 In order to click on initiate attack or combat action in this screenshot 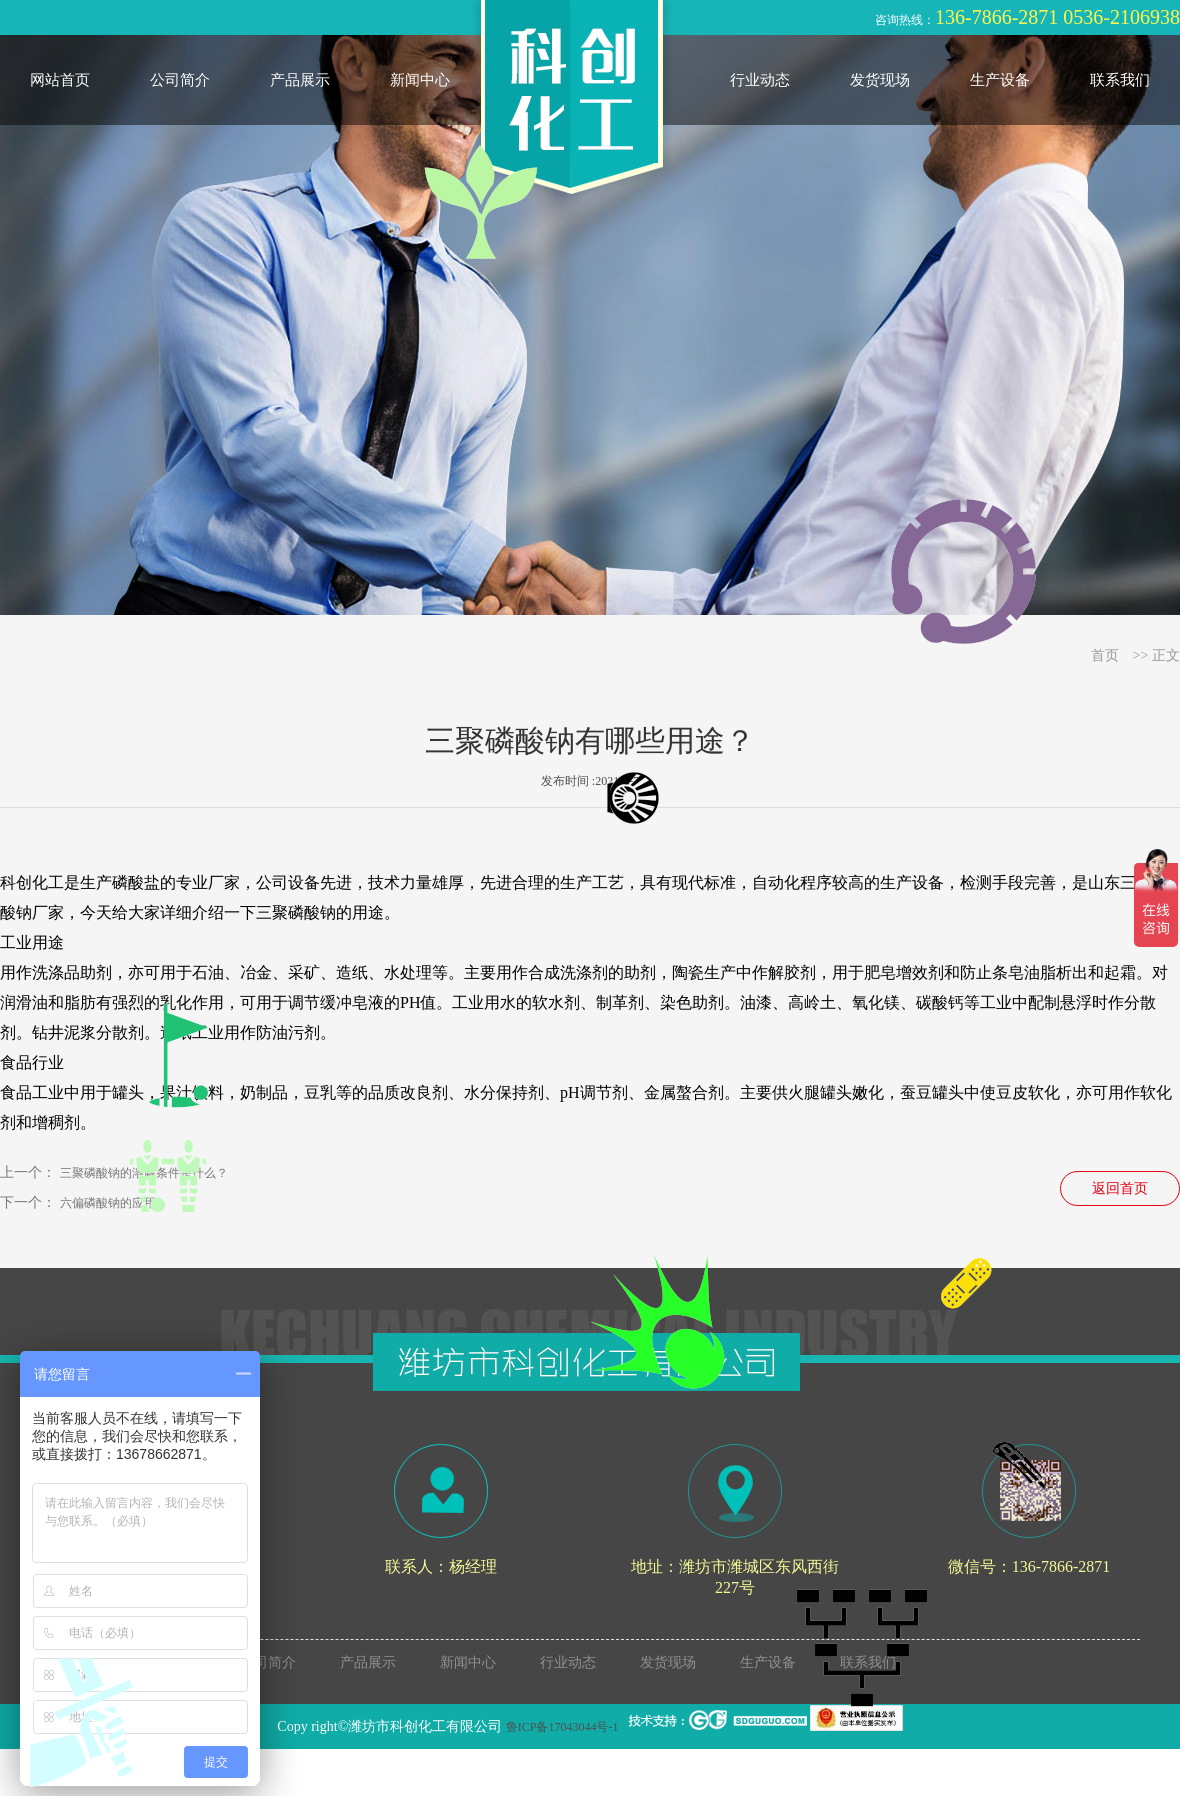, I will do `click(94, 1723)`.